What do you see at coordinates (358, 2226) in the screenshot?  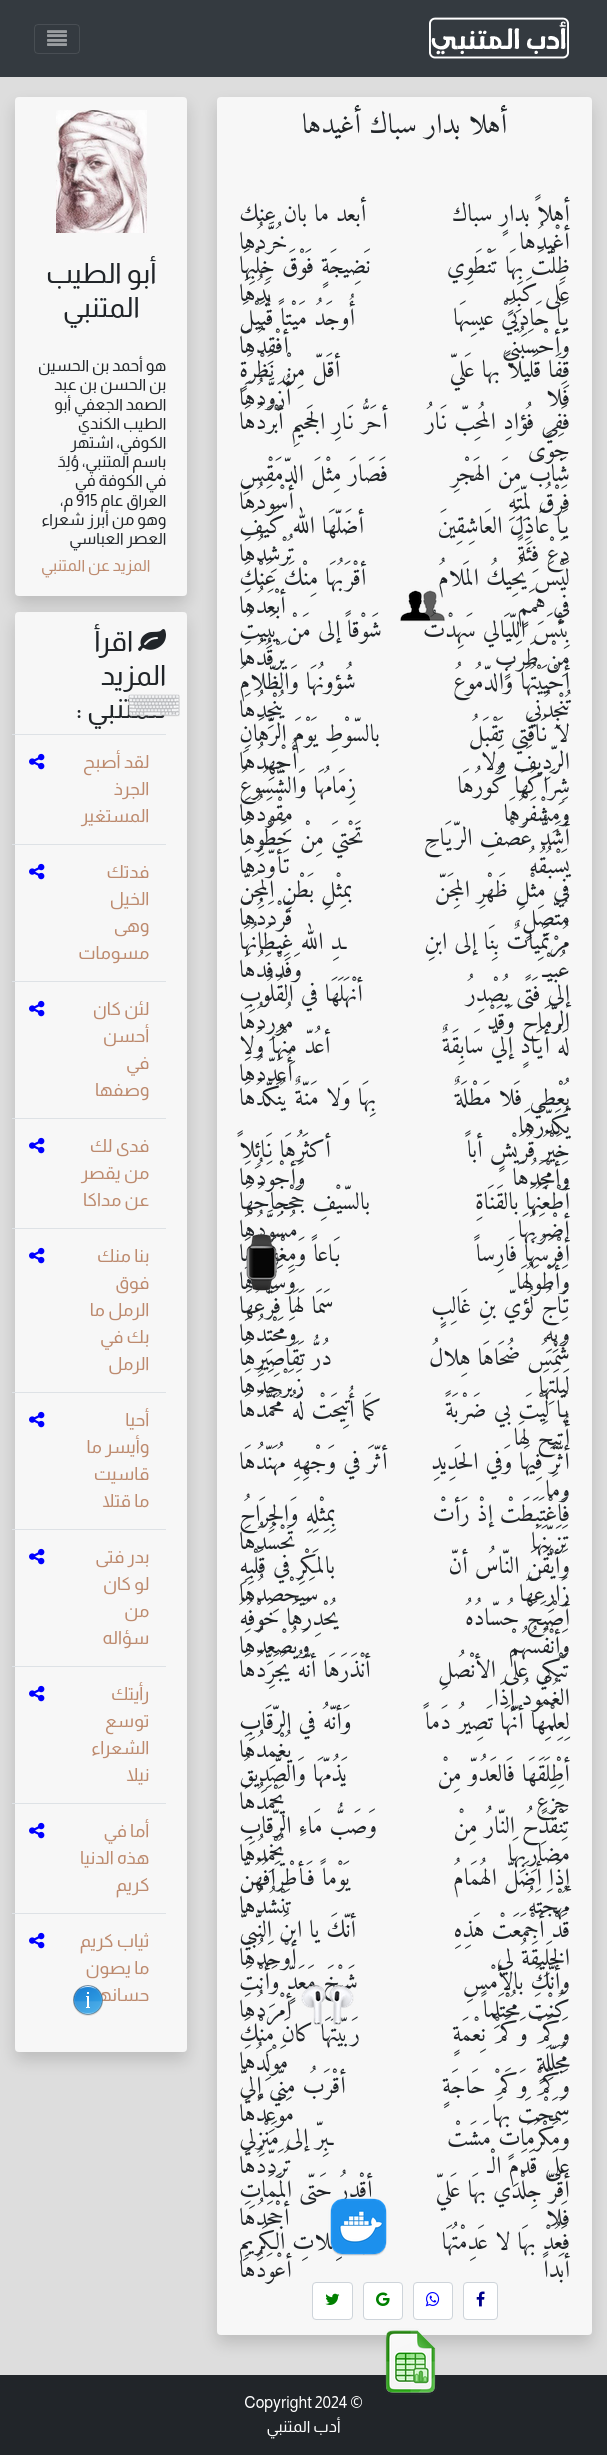 I see `open Docker desktop application` at bounding box center [358, 2226].